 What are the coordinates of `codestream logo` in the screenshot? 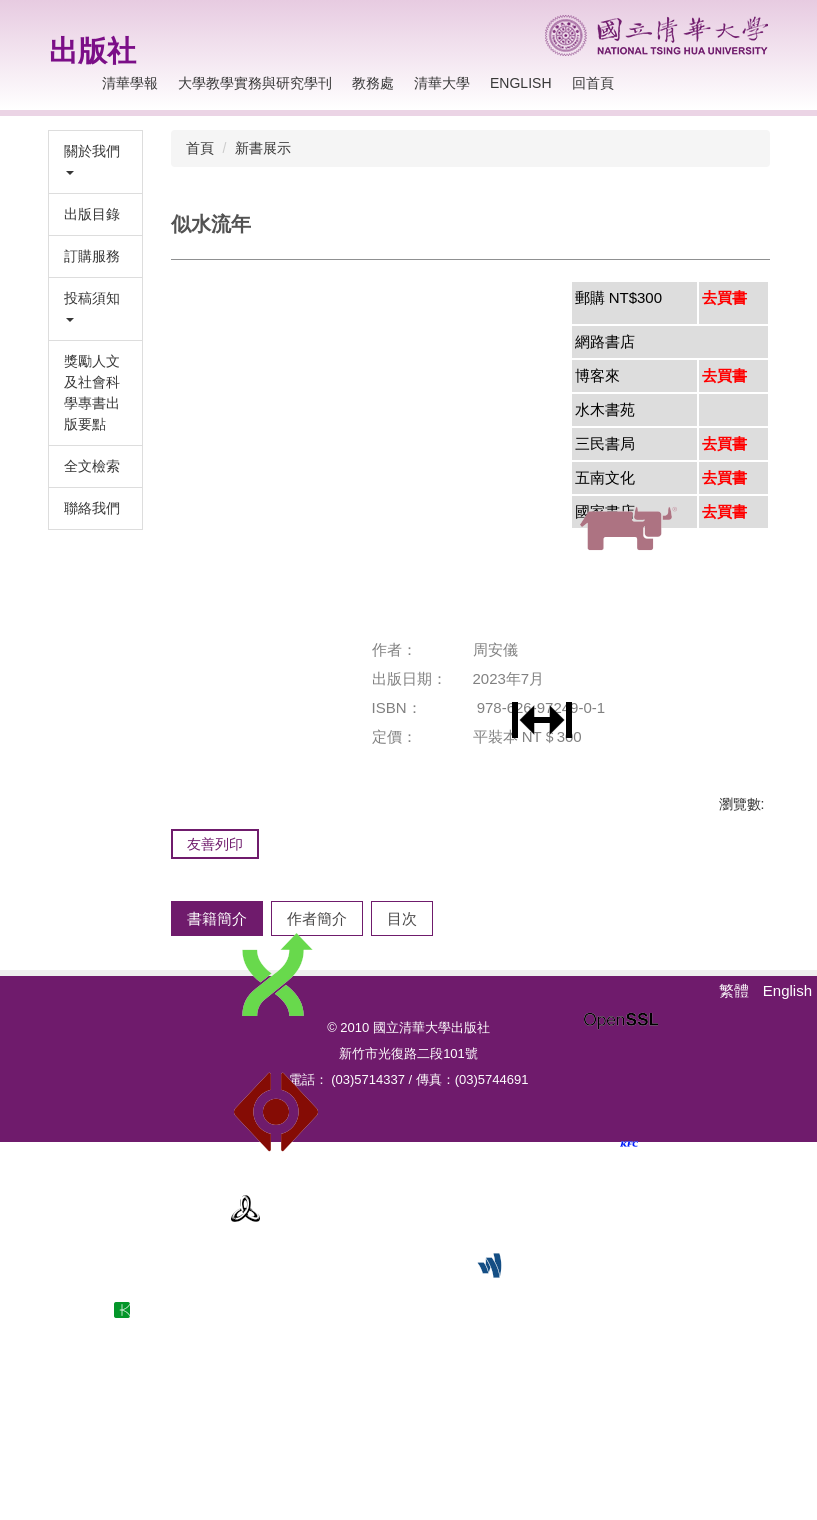 It's located at (276, 1112).